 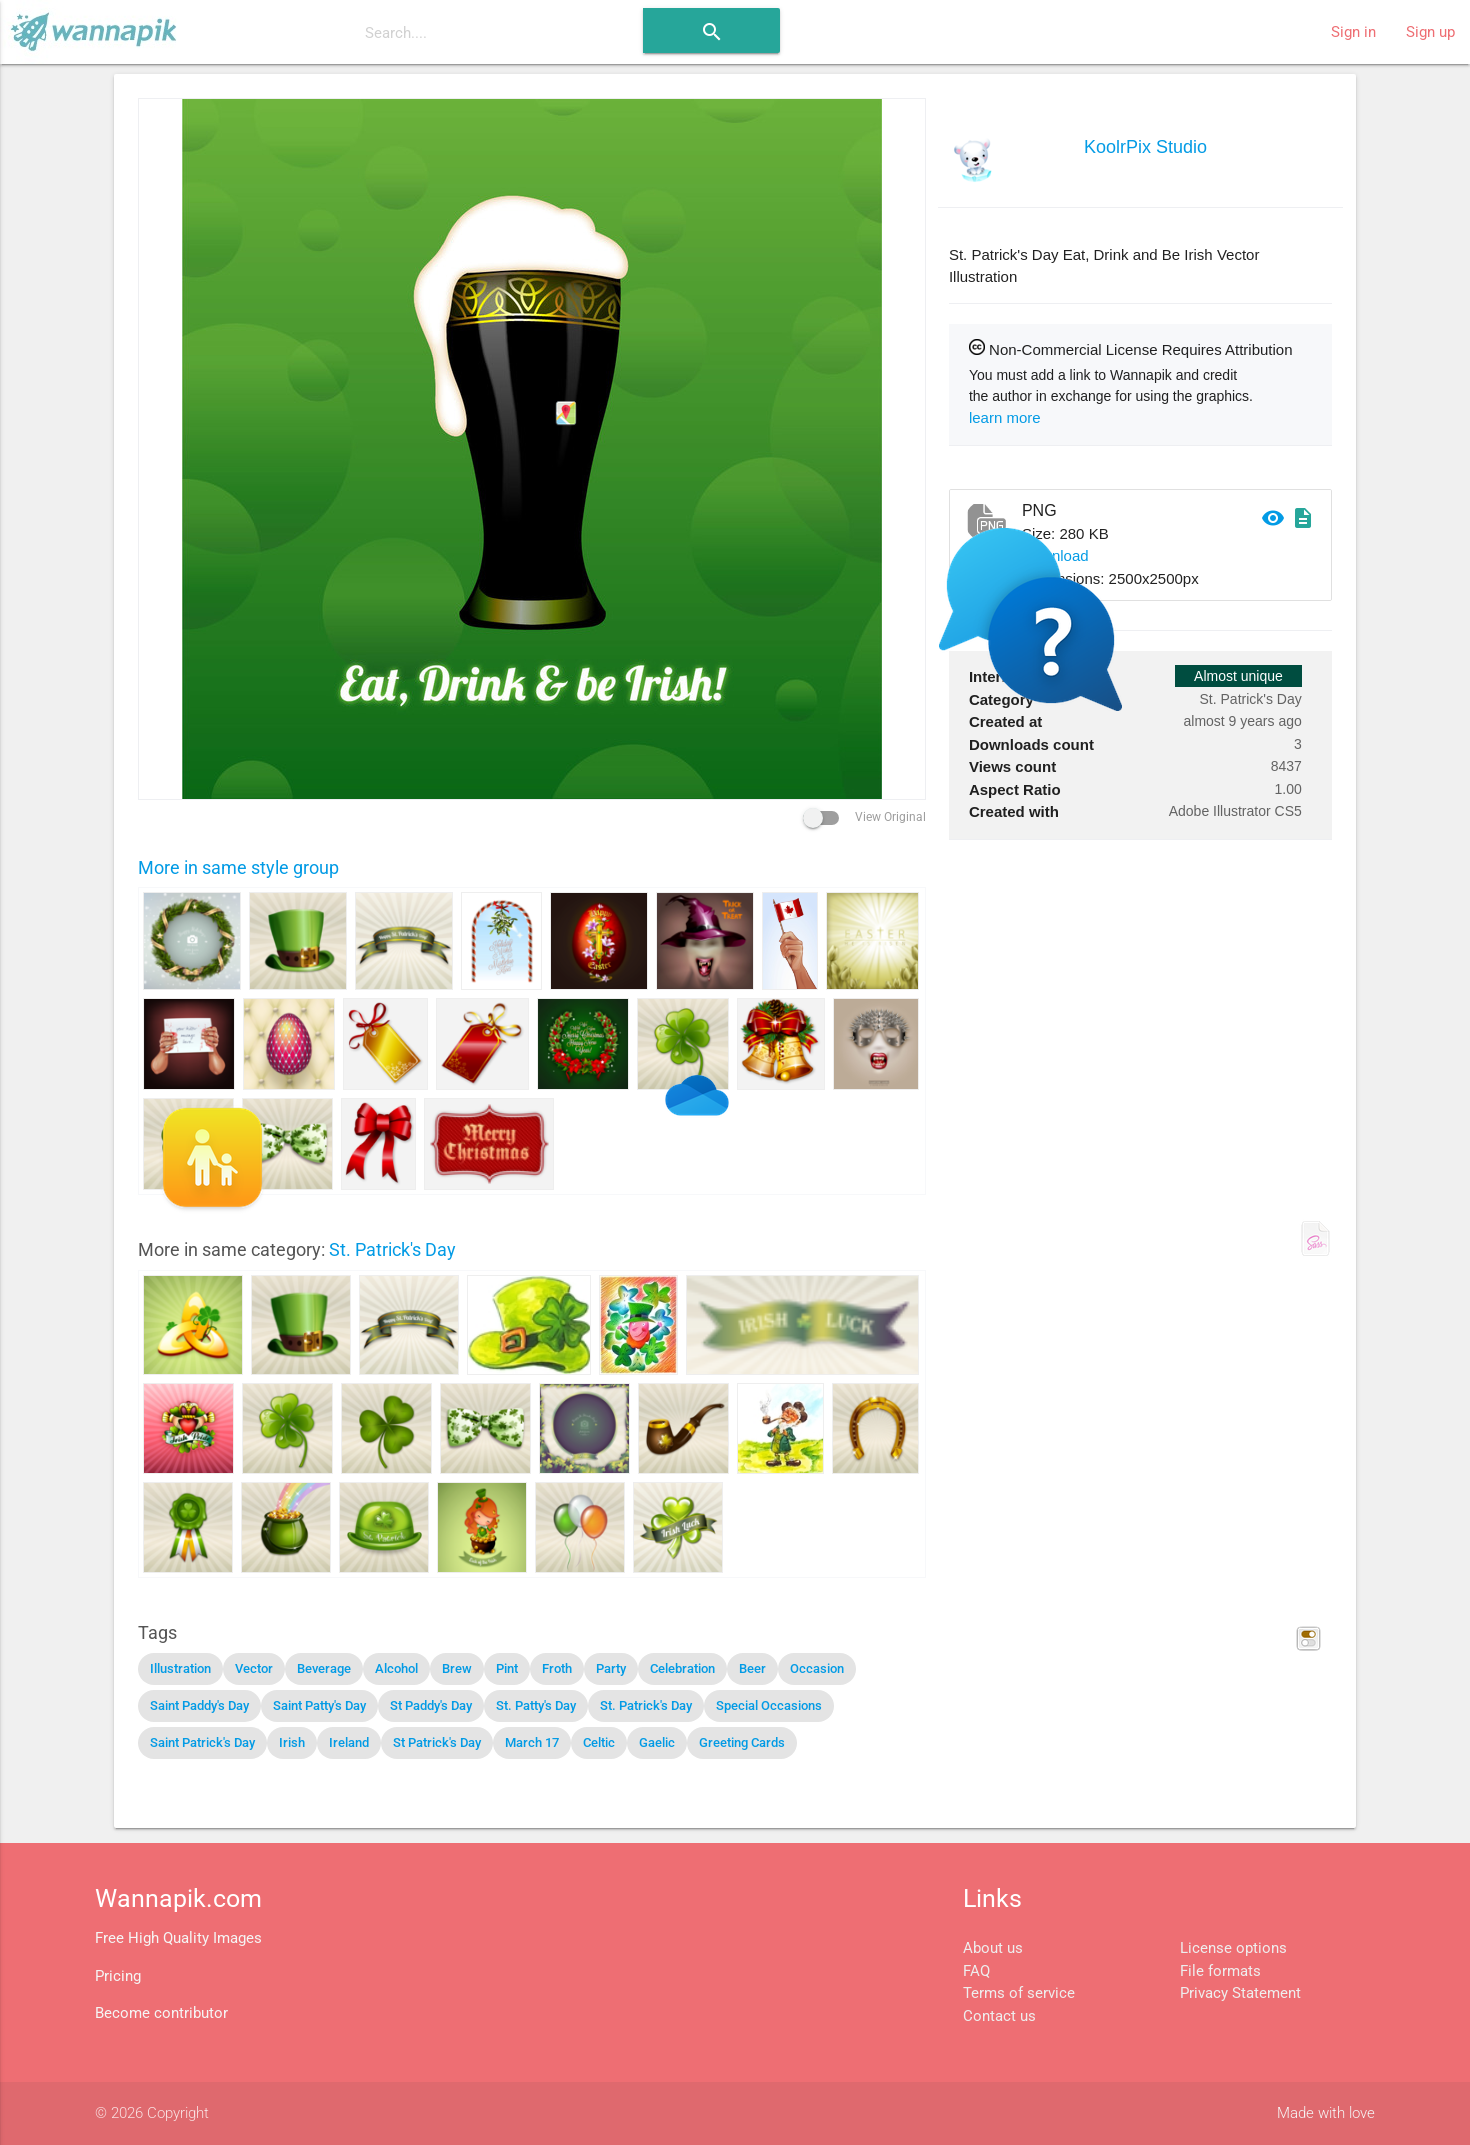 I want to click on open parental controls settings, so click(x=212, y=1157).